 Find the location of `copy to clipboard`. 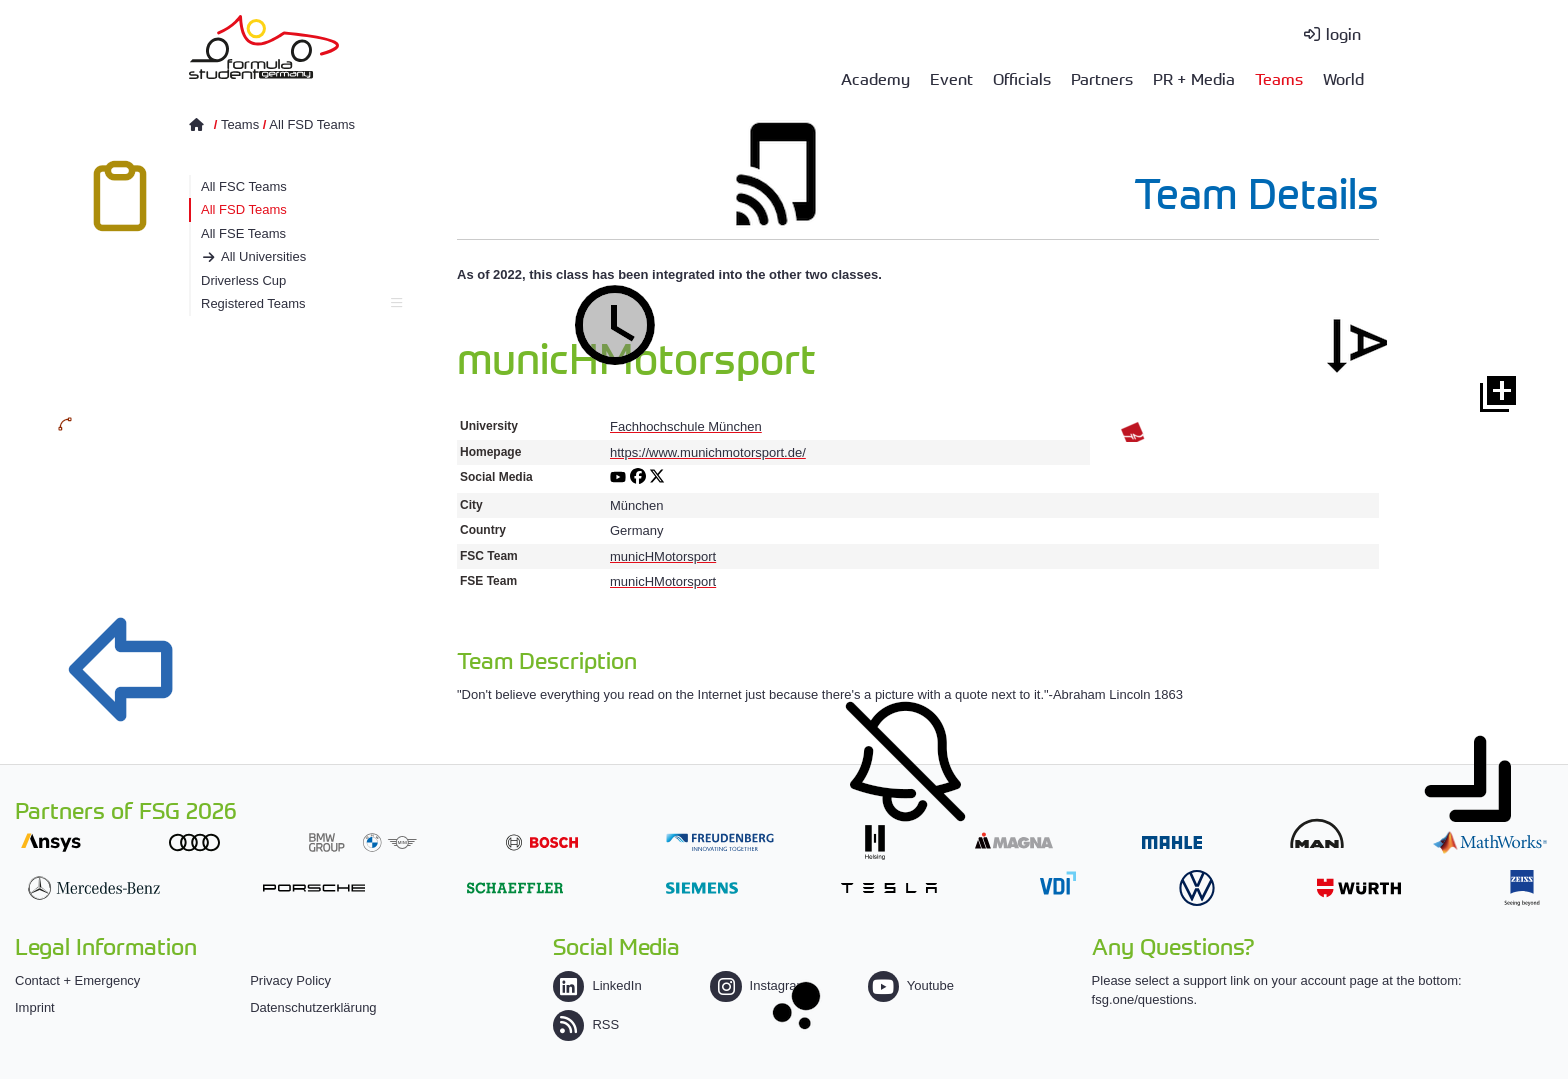

copy to clipboard is located at coordinates (120, 196).